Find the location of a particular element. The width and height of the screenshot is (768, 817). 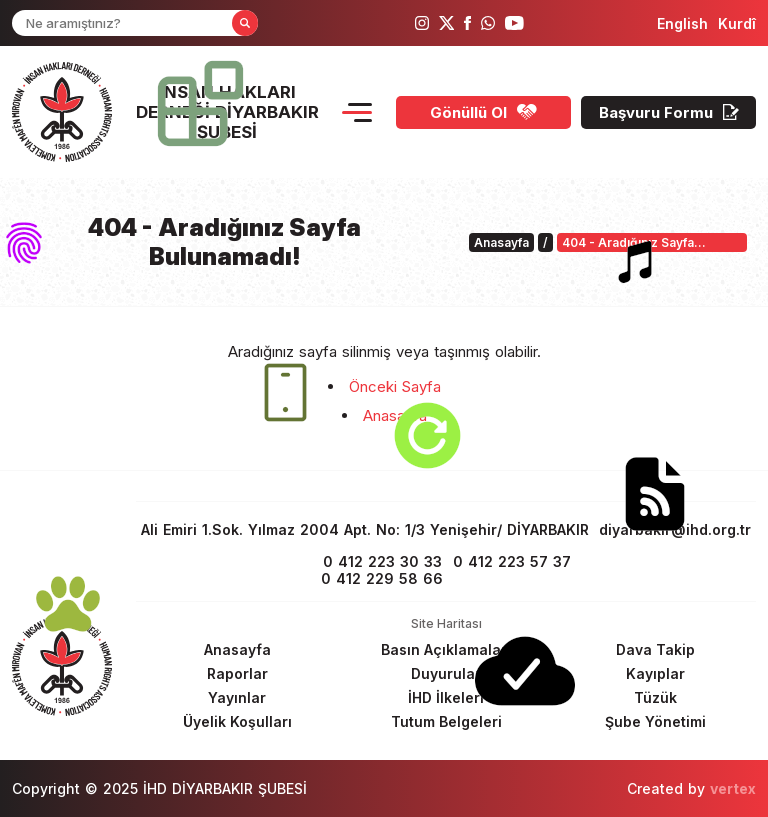

access RSS feed file is located at coordinates (655, 494).